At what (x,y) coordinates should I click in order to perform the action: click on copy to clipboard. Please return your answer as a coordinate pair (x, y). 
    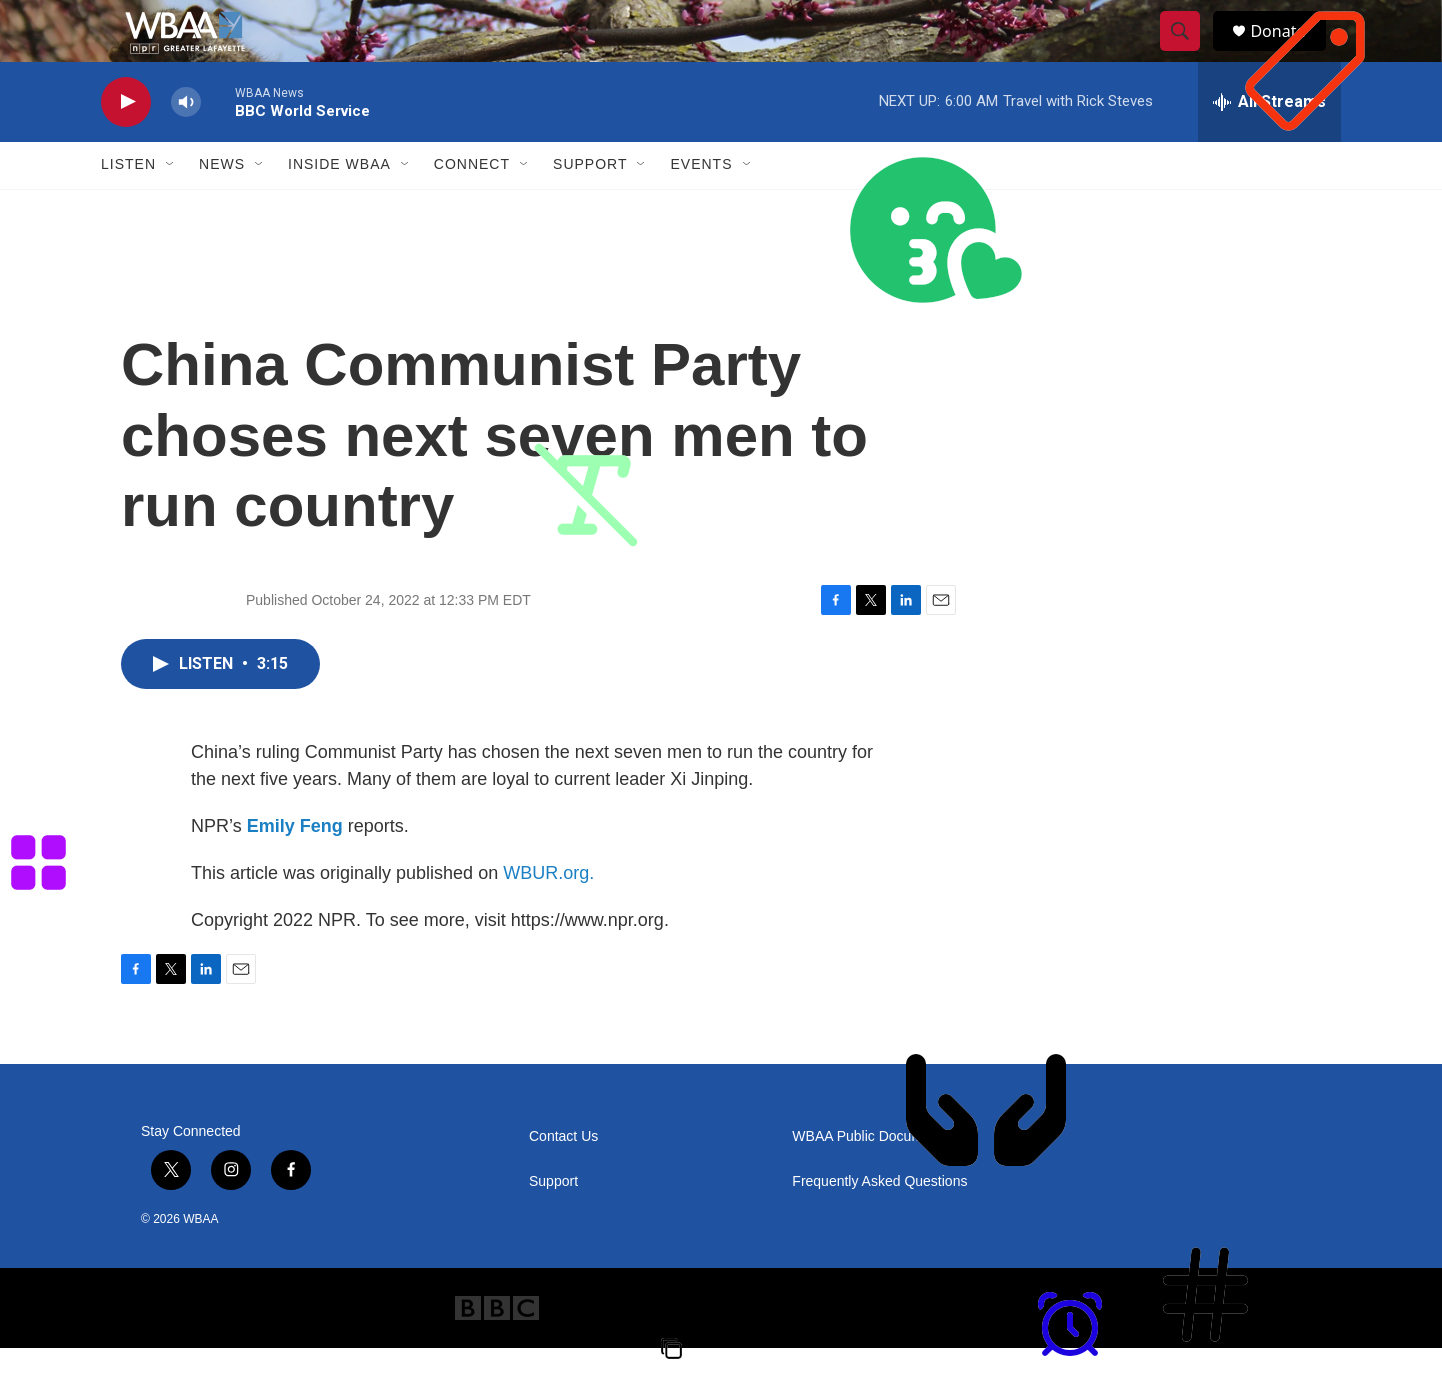
    Looking at the image, I should click on (671, 1348).